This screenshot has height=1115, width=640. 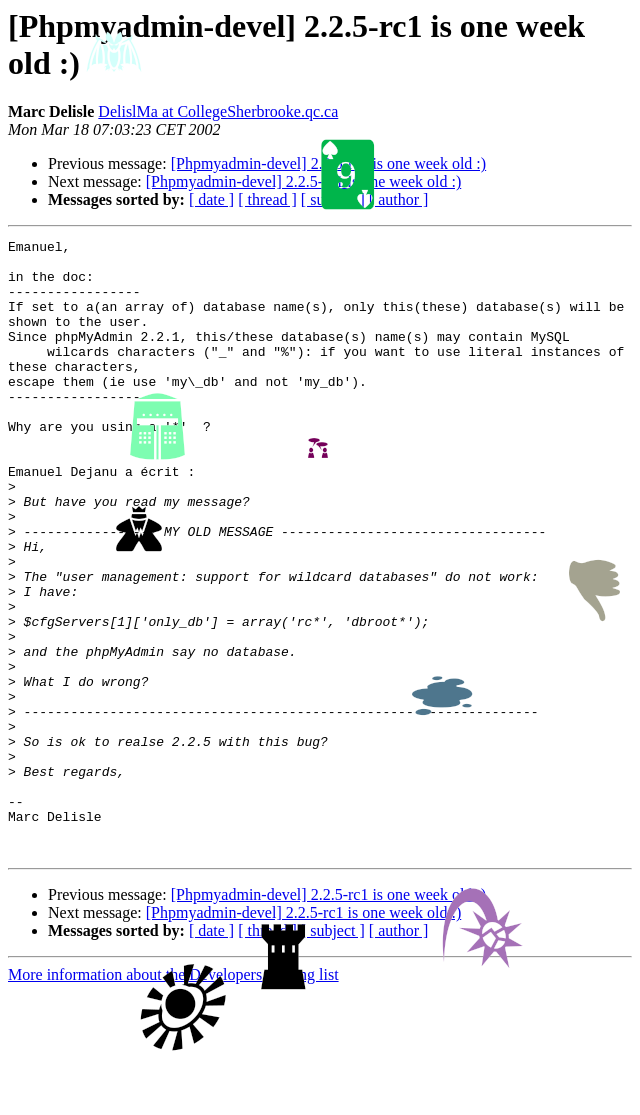 I want to click on indicates a spill or hazard in a game environment, so click(x=442, y=691).